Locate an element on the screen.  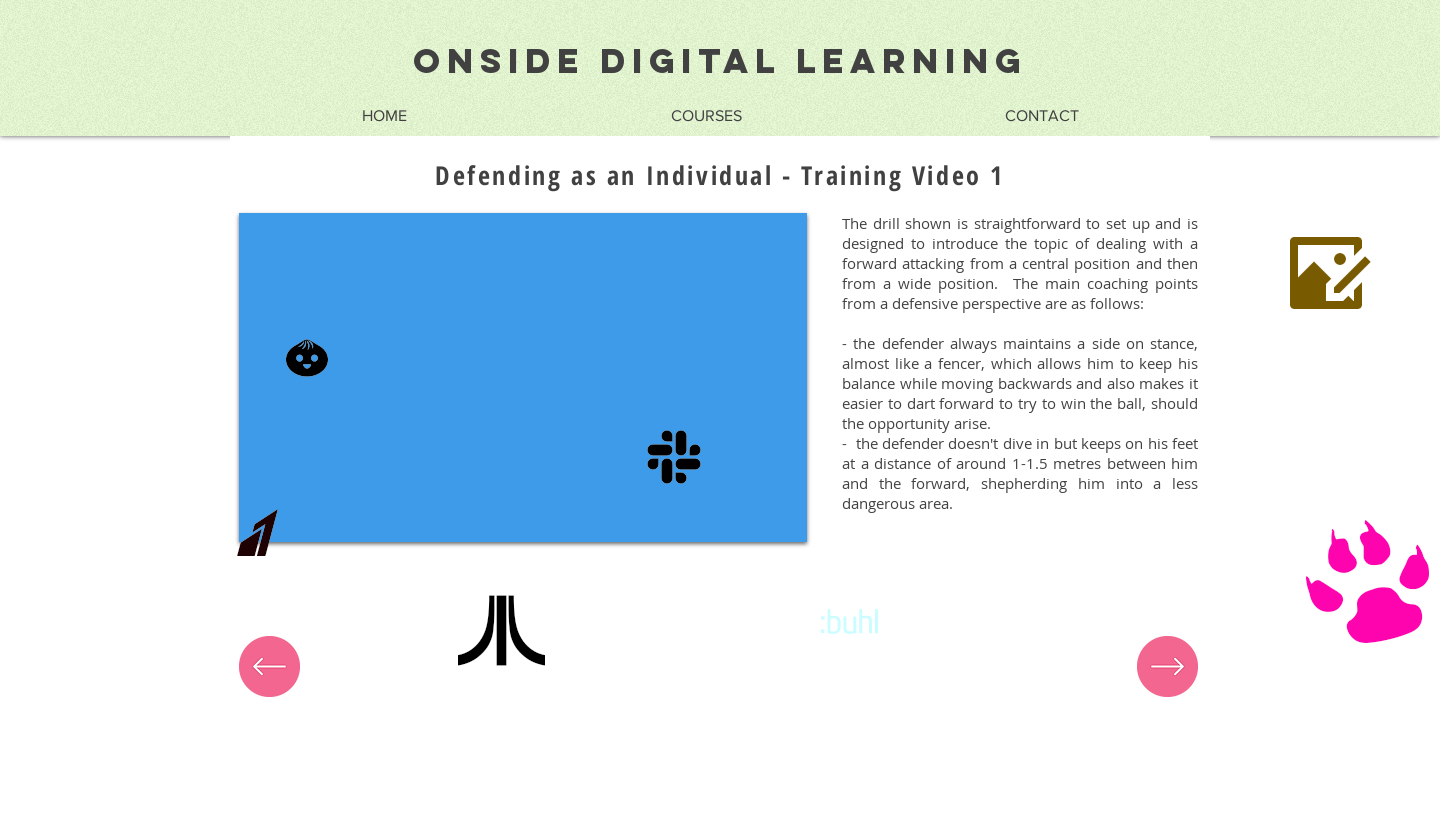
Atari brand logo is located at coordinates (501, 630).